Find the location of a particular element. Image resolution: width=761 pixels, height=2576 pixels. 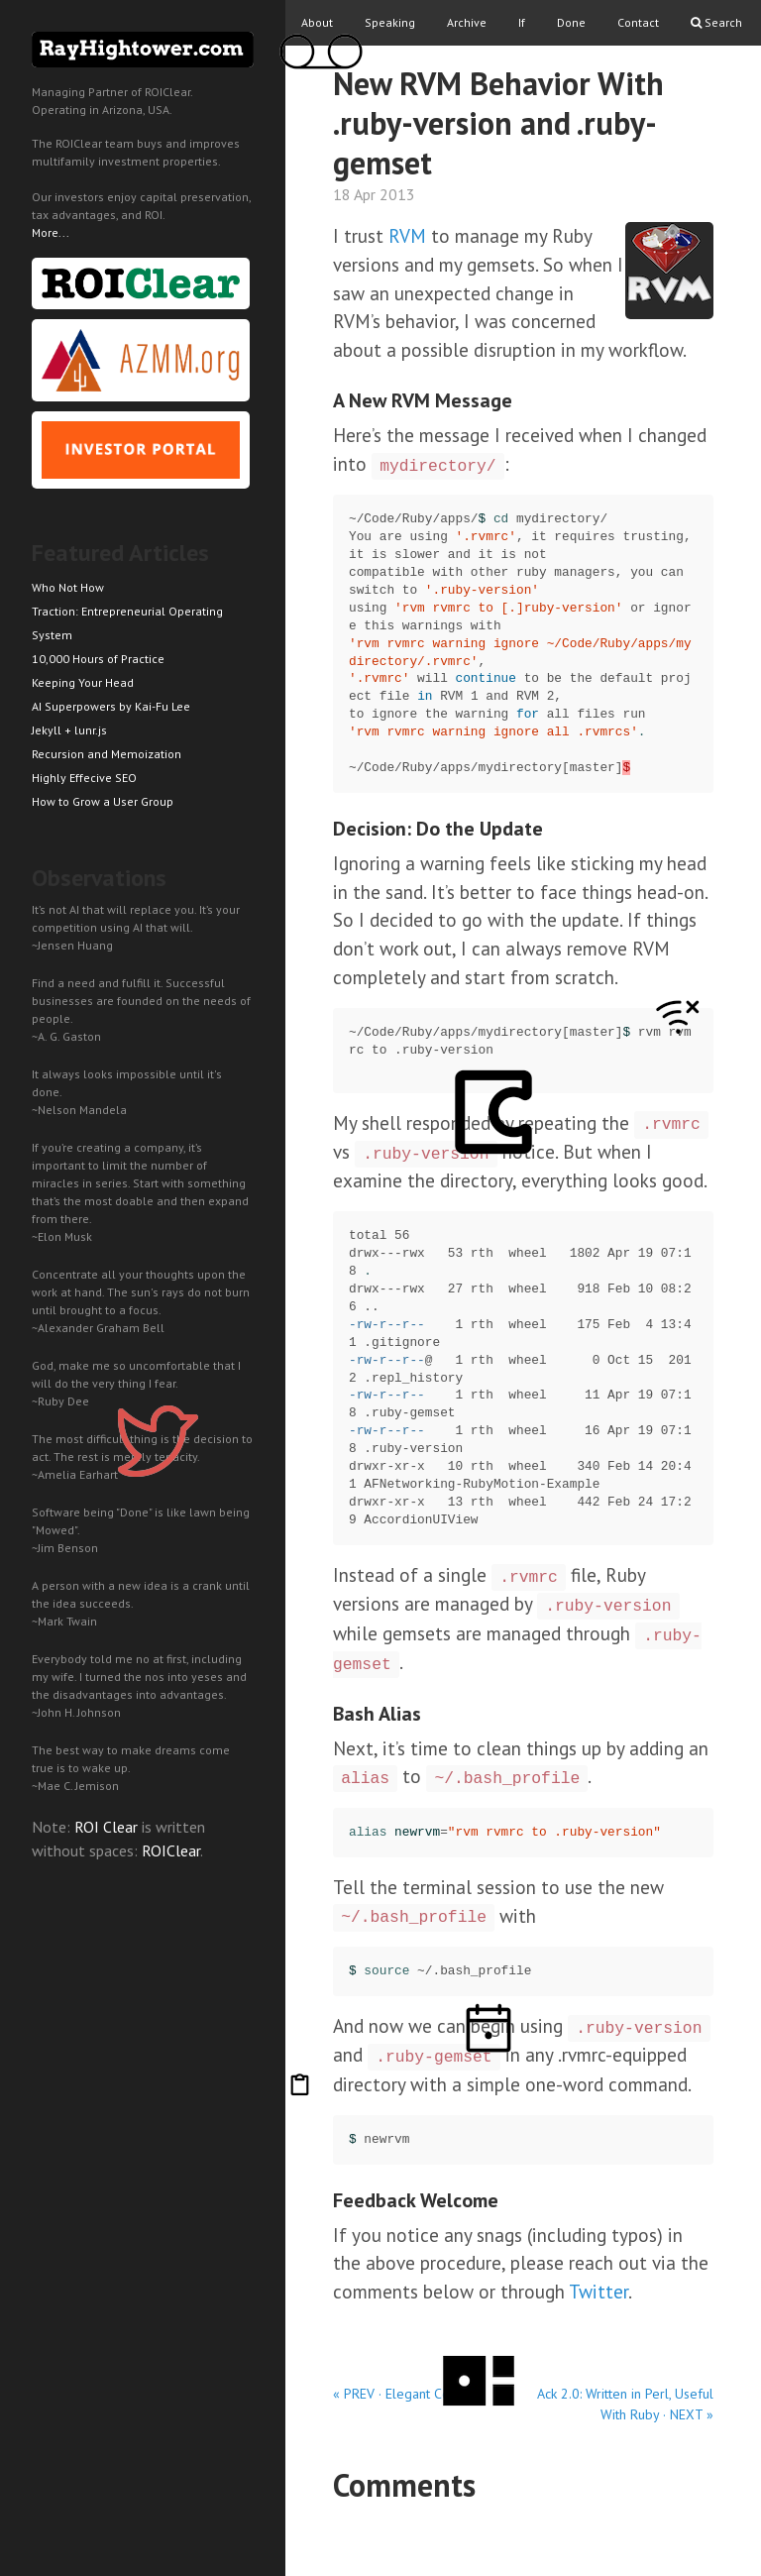

copy to clipboard is located at coordinates (299, 2084).